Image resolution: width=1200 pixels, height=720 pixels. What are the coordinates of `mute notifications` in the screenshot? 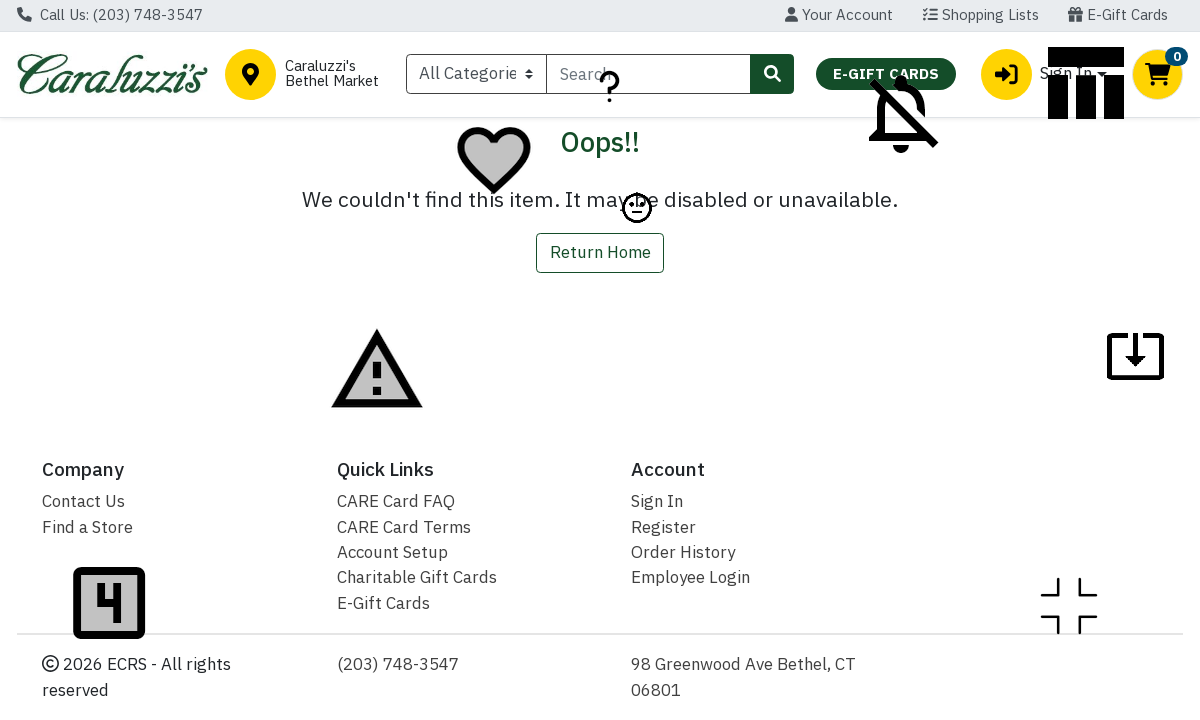 It's located at (901, 113).